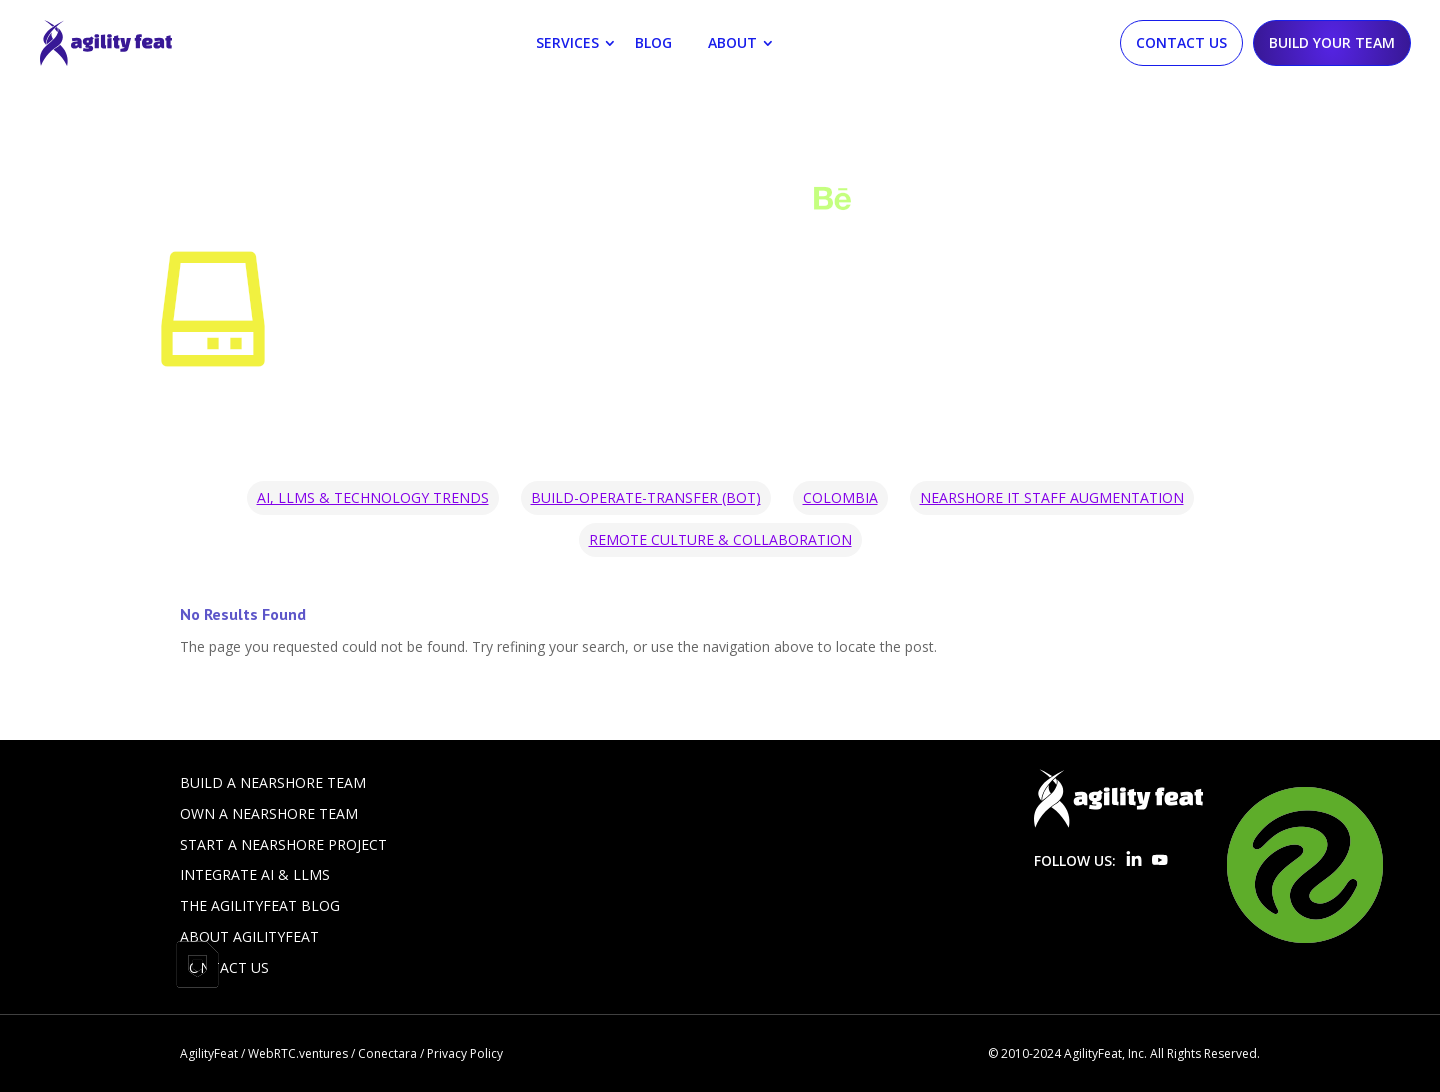  Describe the element at coordinates (213, 309) in the screenshot. I see `access external storage or hard drive` at that location.